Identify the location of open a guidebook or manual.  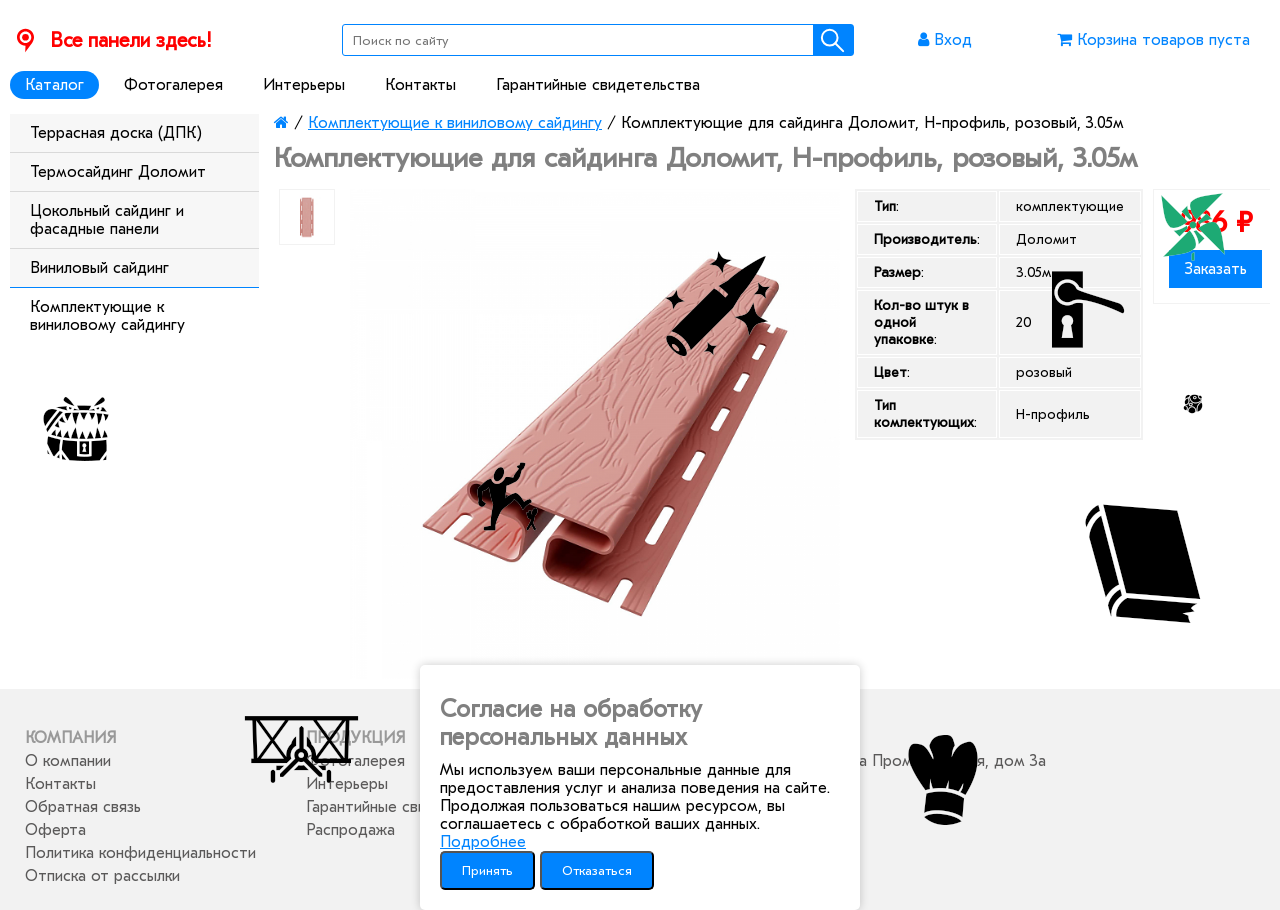
(1142, 563).